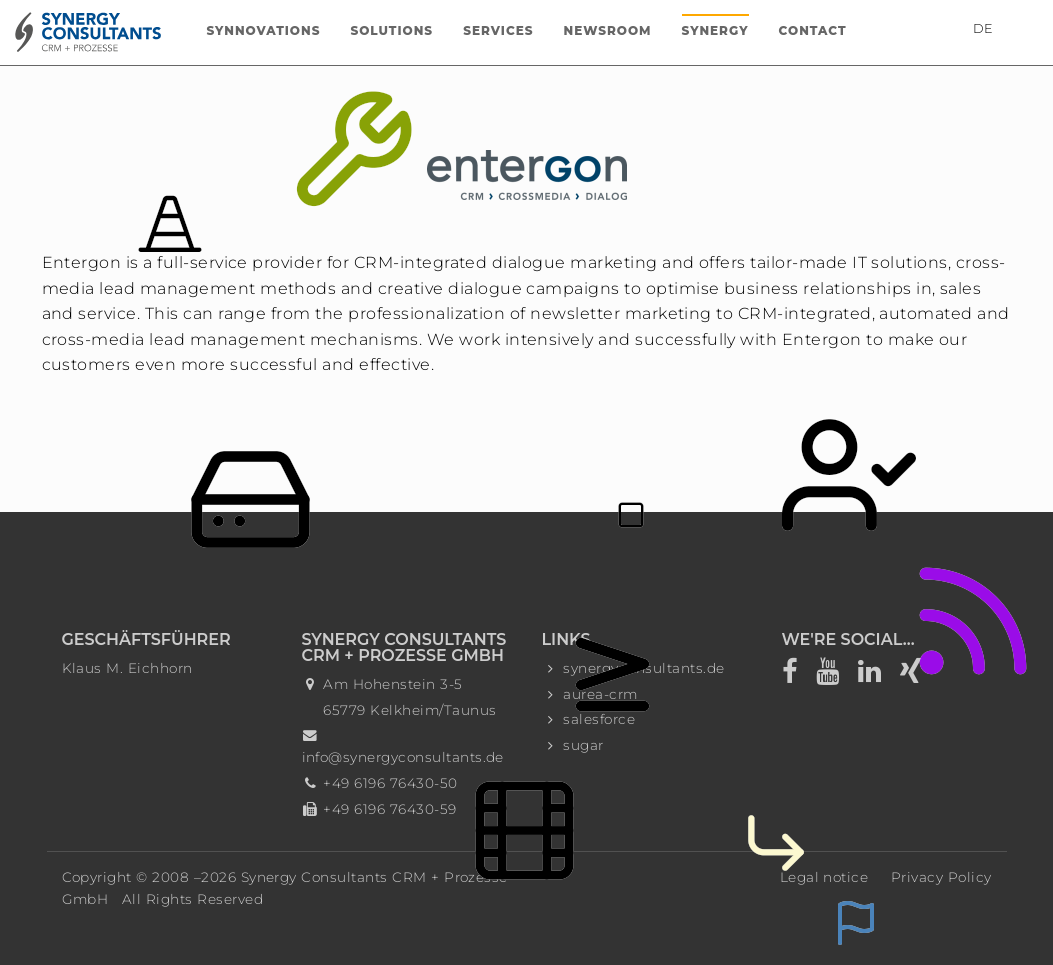 Image resolution: width=1053 pixels, height=965 pixels. What do you see at coordinates (612, 674) in the screenshot?
I see `indicates a minimum value requirement` at bounding box center [612, 674].